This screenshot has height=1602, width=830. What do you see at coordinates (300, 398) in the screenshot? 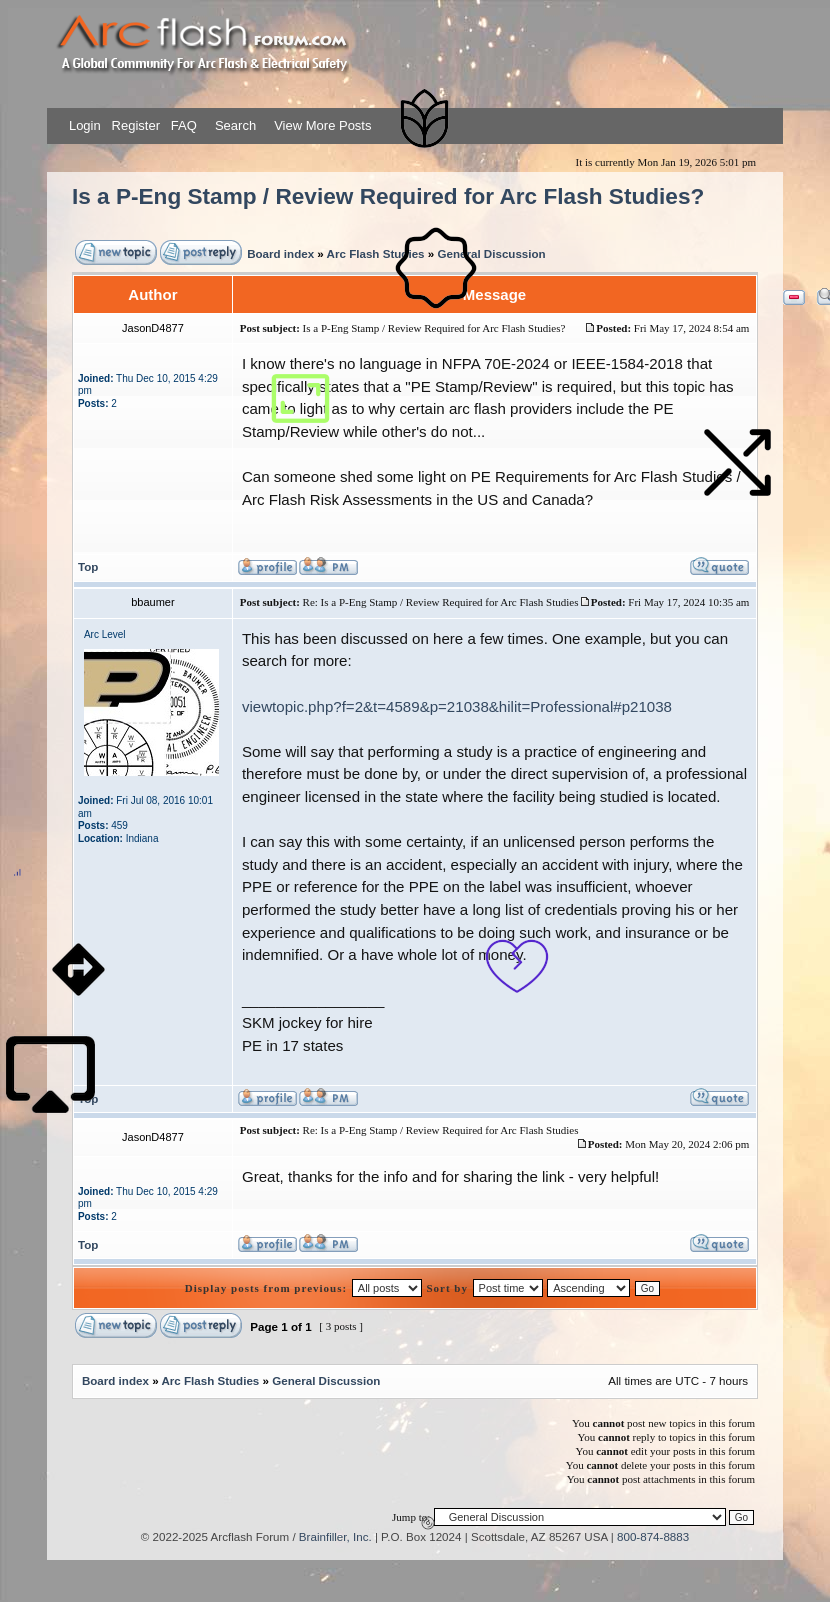
I see `enter fullscreen mode` at bounding box center [300, 398].